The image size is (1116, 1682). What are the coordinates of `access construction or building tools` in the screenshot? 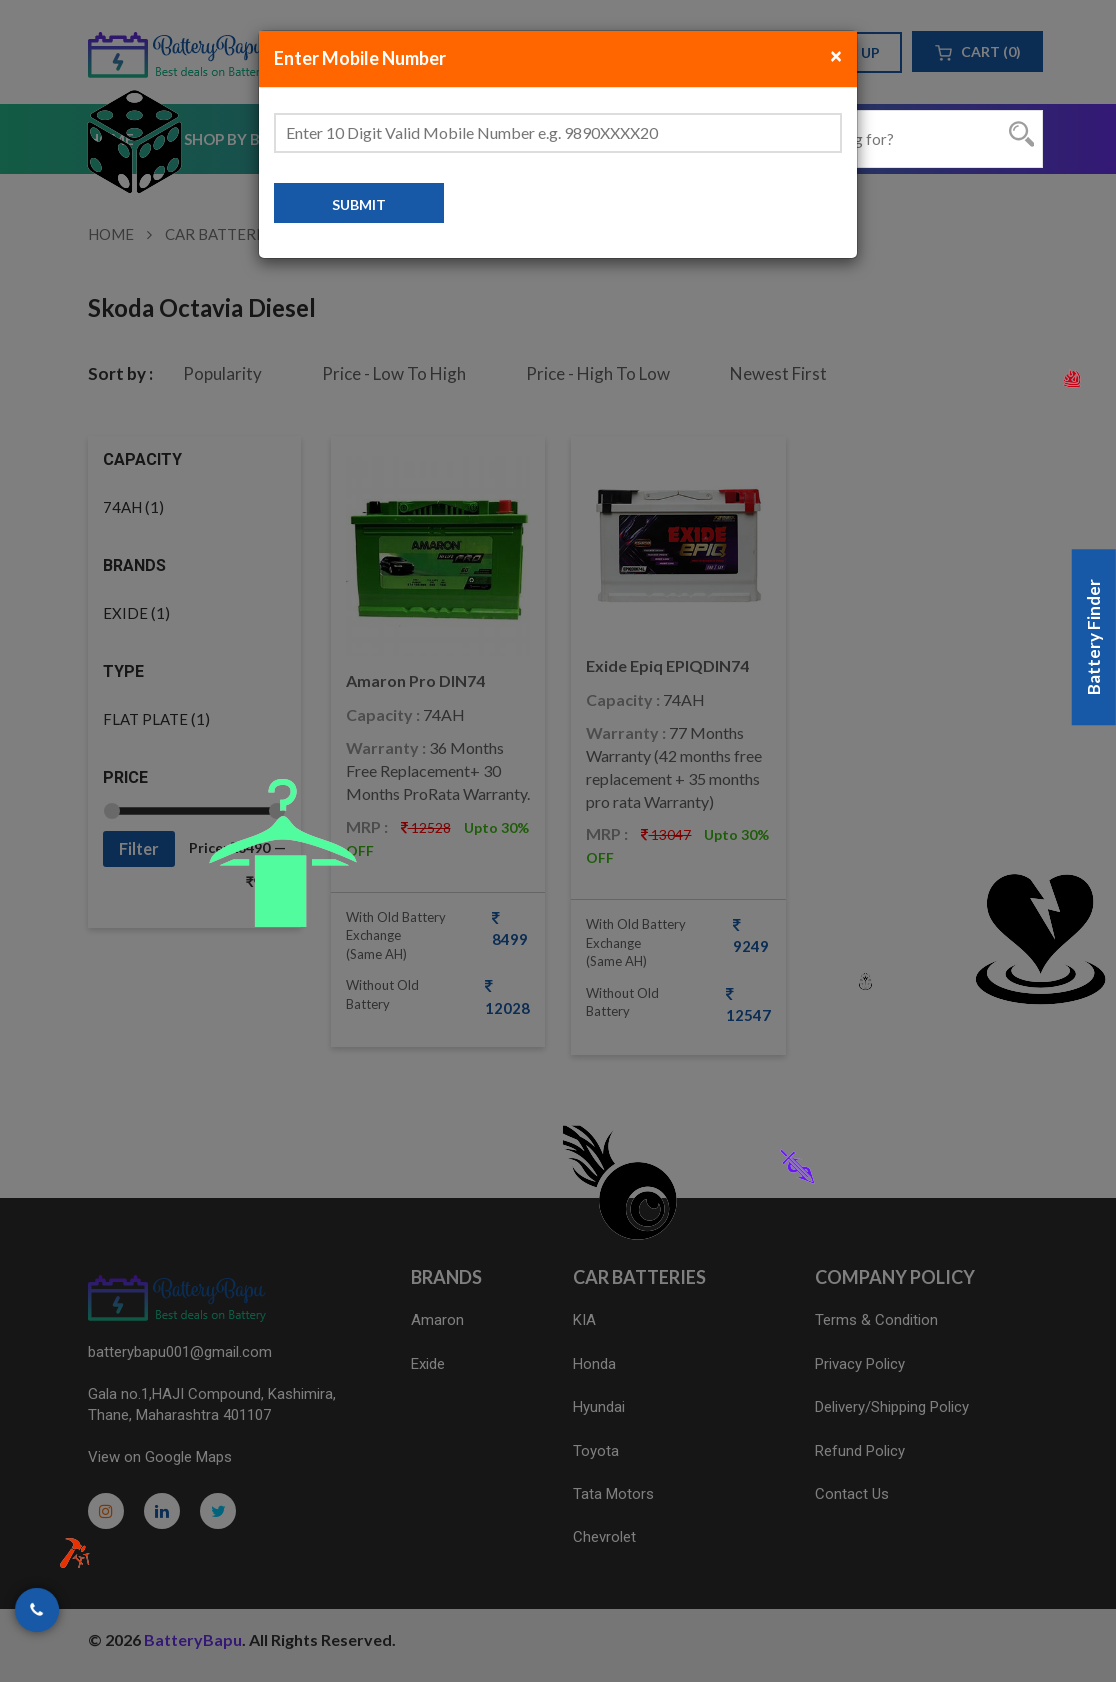 It's located at (75, 1553).